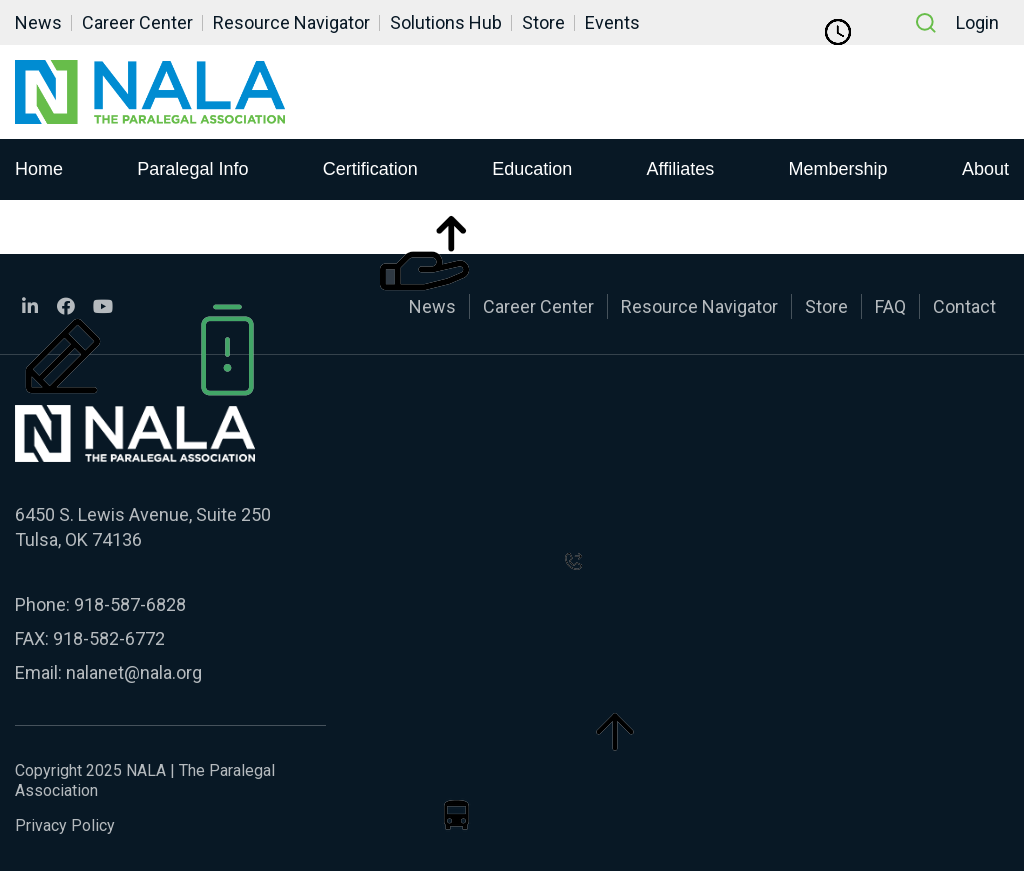 This screenshot has width=1024, height=871. What do you see at coordinates (61, 357) in the screenshot?
I see `edit text or content` at bounding box center [61, 357].